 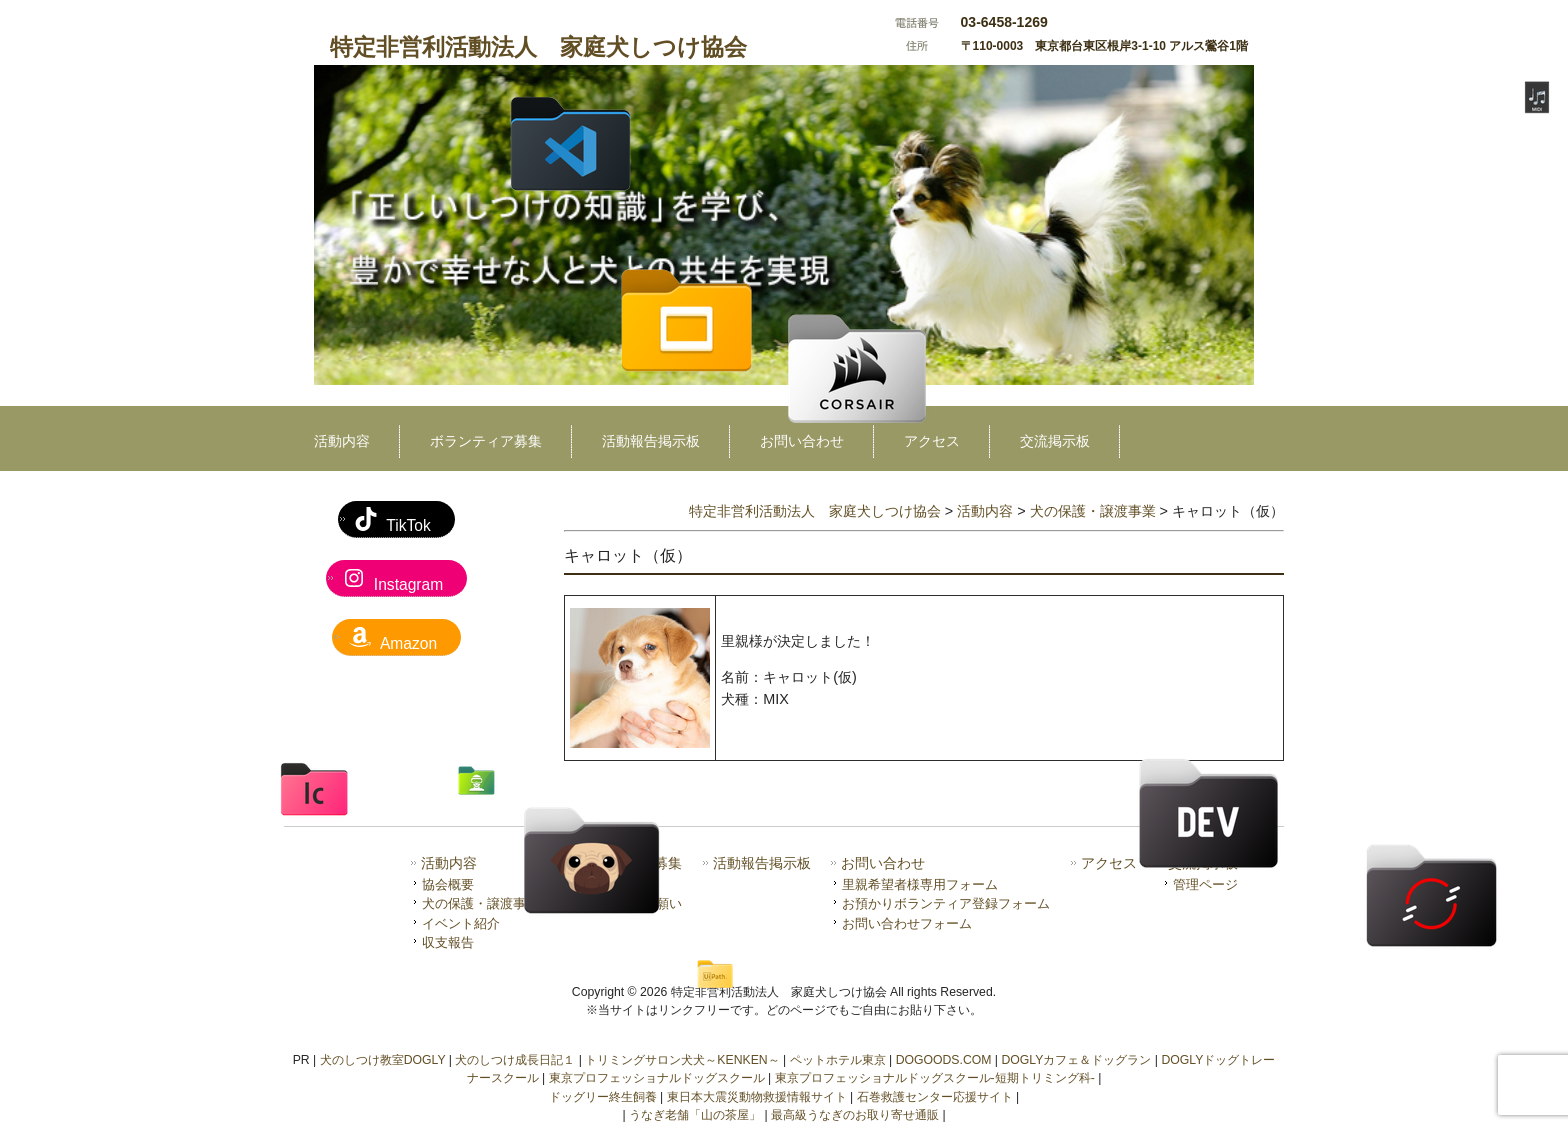 I want to click on folder containing OpenShift project files, so click(x=1431, y=899).